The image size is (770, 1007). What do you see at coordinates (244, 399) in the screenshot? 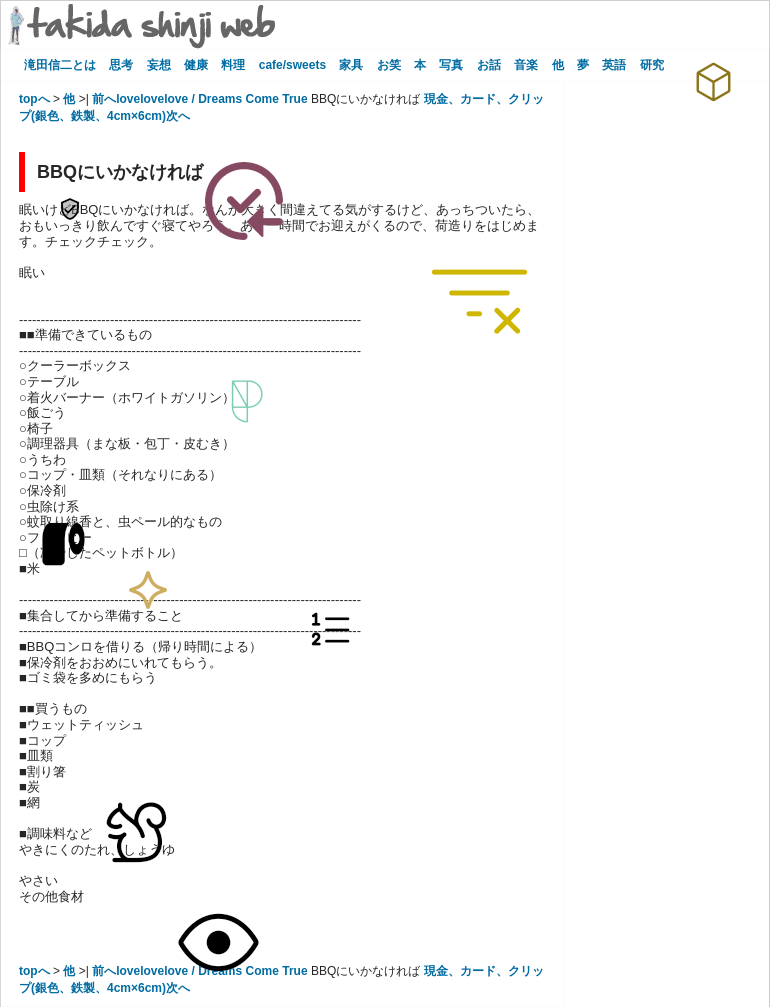
I see `phosphor icons library logo` at bounding box center [244, 399].